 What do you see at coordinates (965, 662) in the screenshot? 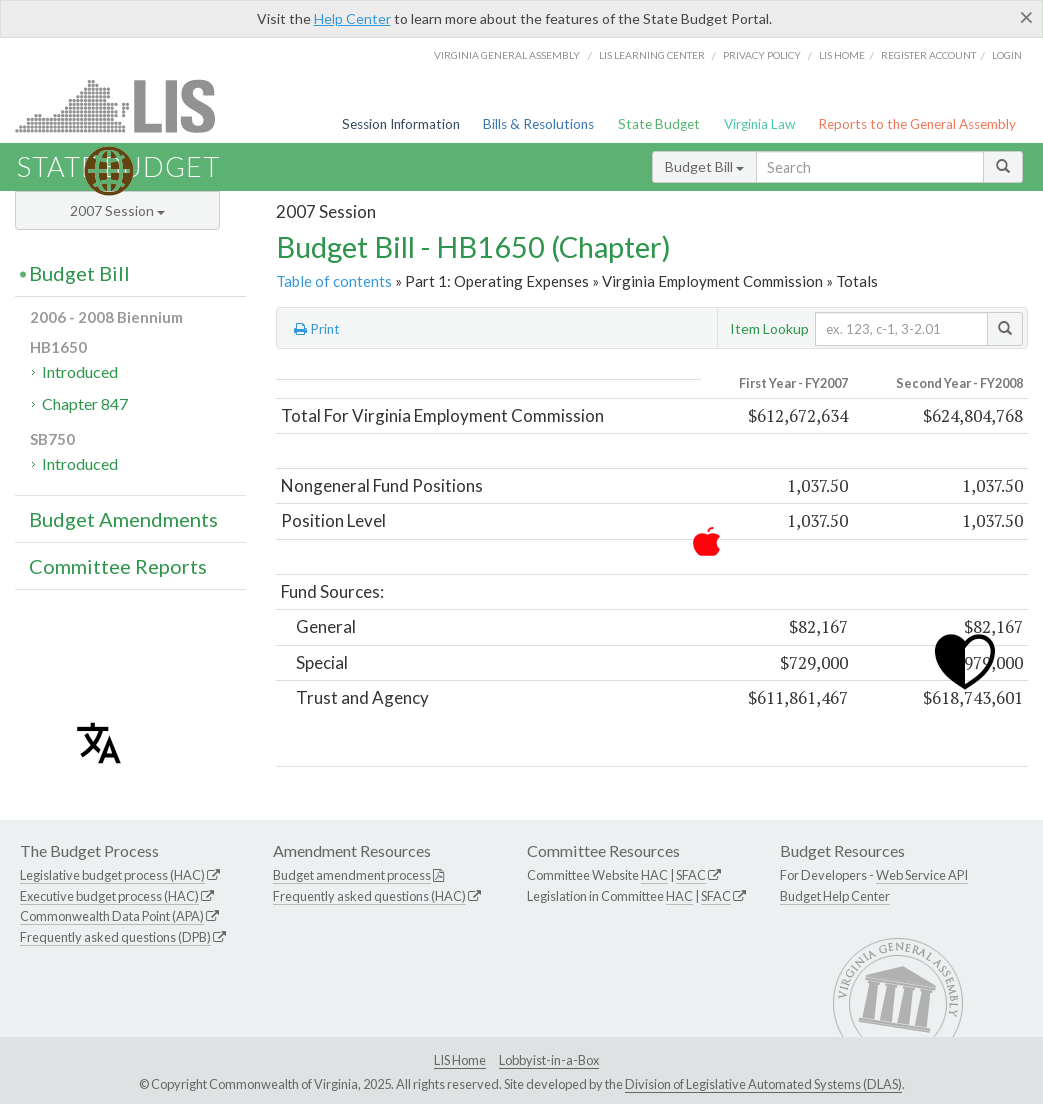
I see `indicates partial like or favorite status` at bounding box center [965, 662].